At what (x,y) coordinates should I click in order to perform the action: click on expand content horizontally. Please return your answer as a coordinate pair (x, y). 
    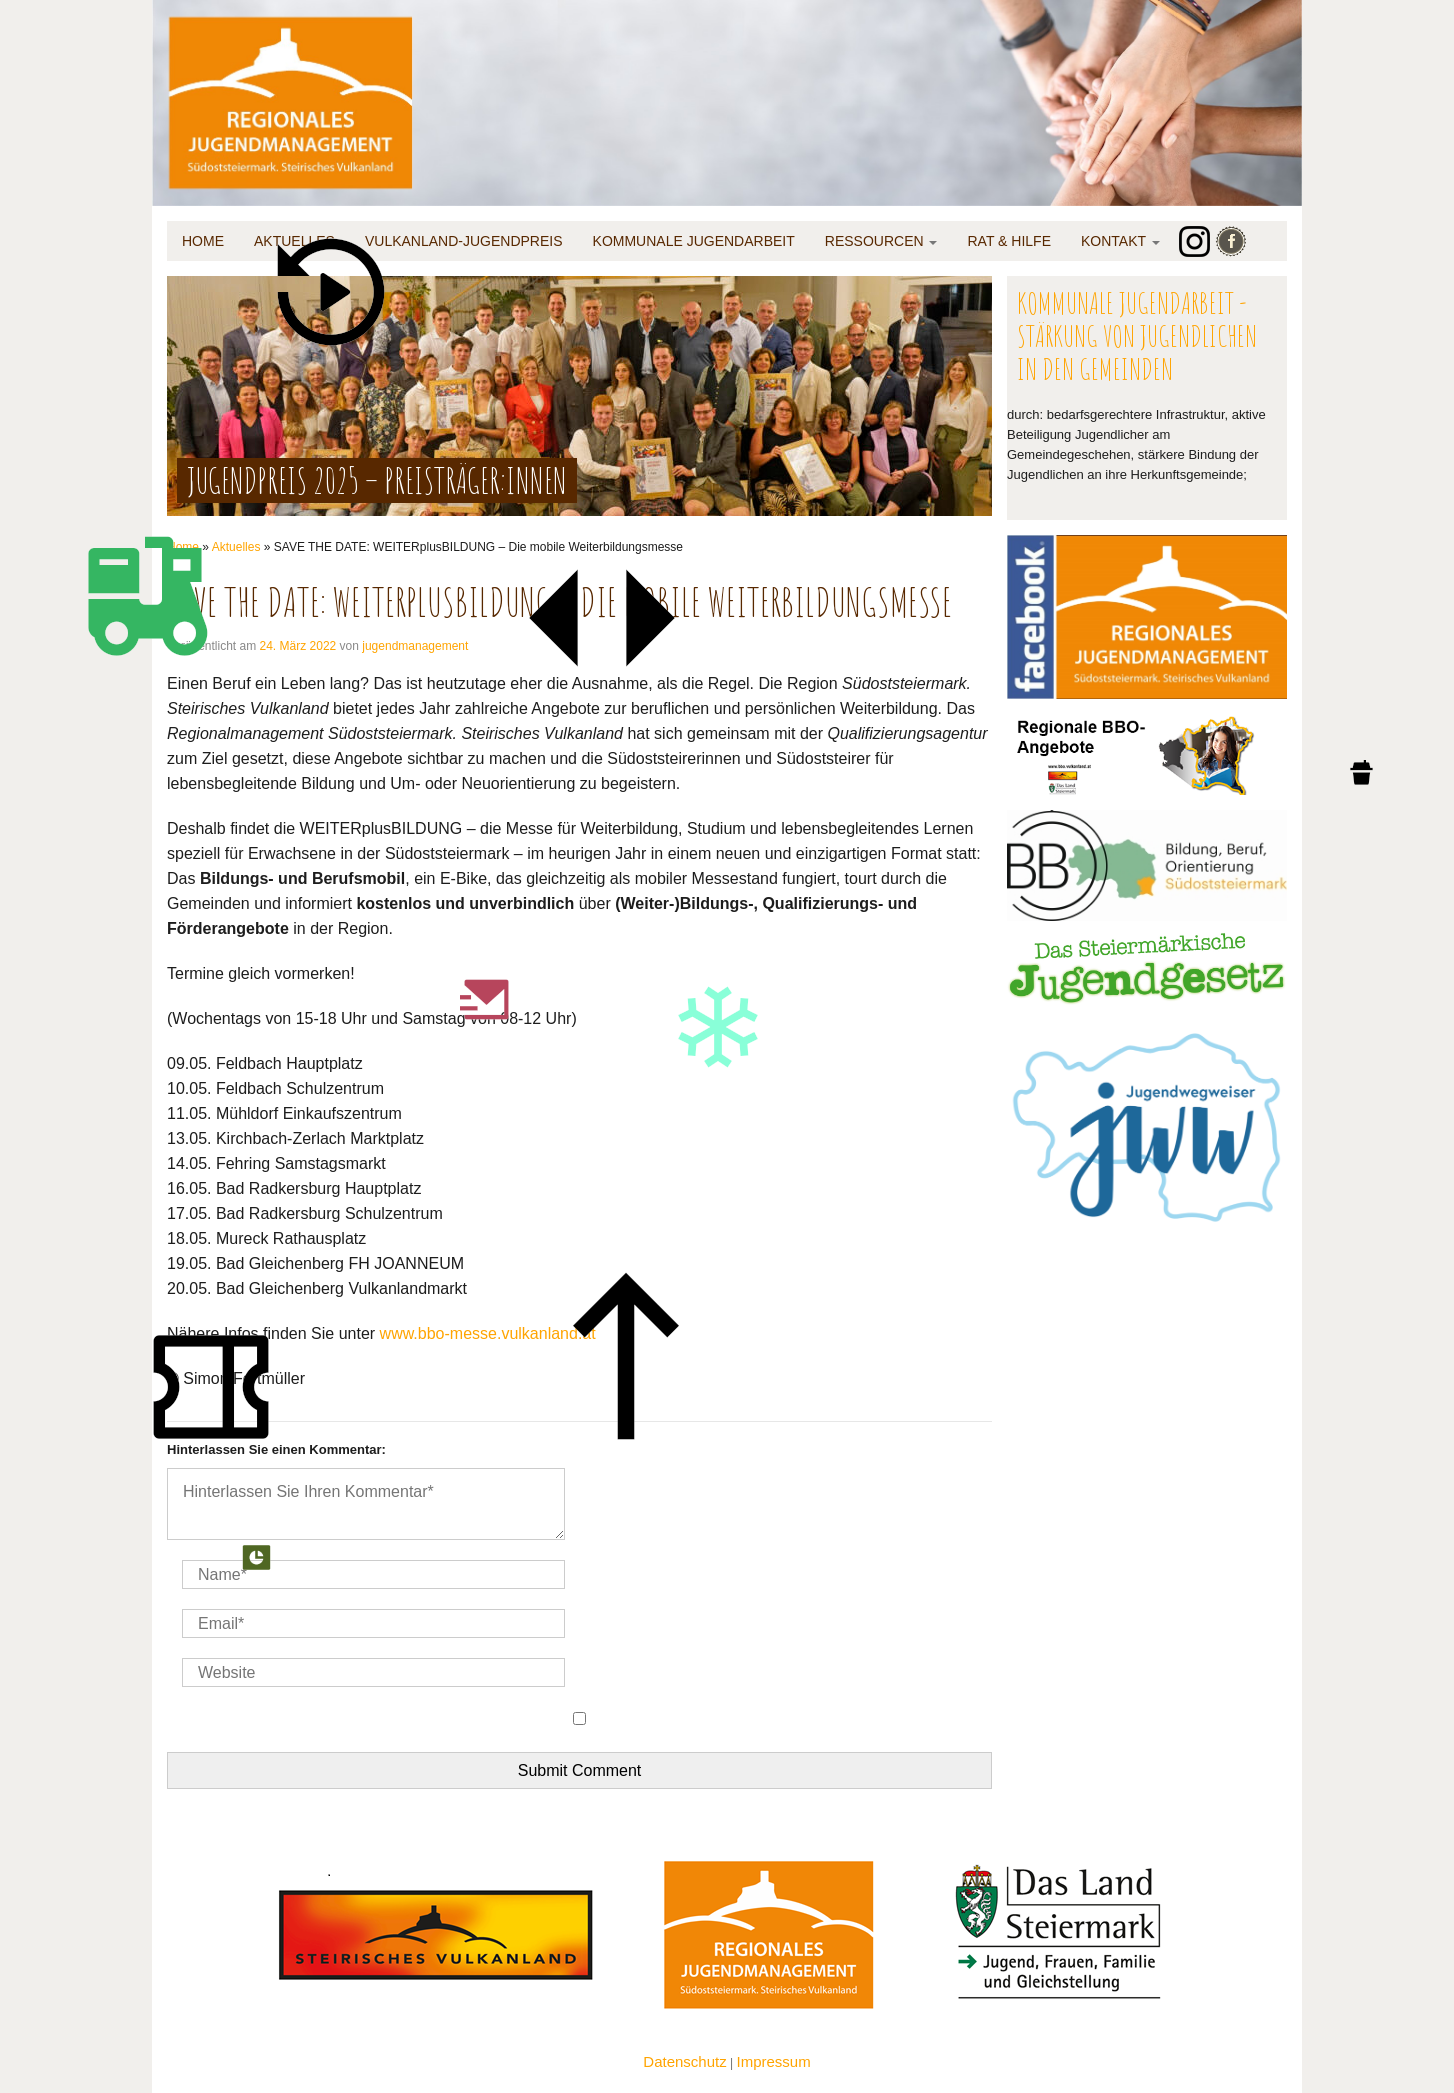
    Looking at the image, I should click on (602, 618).